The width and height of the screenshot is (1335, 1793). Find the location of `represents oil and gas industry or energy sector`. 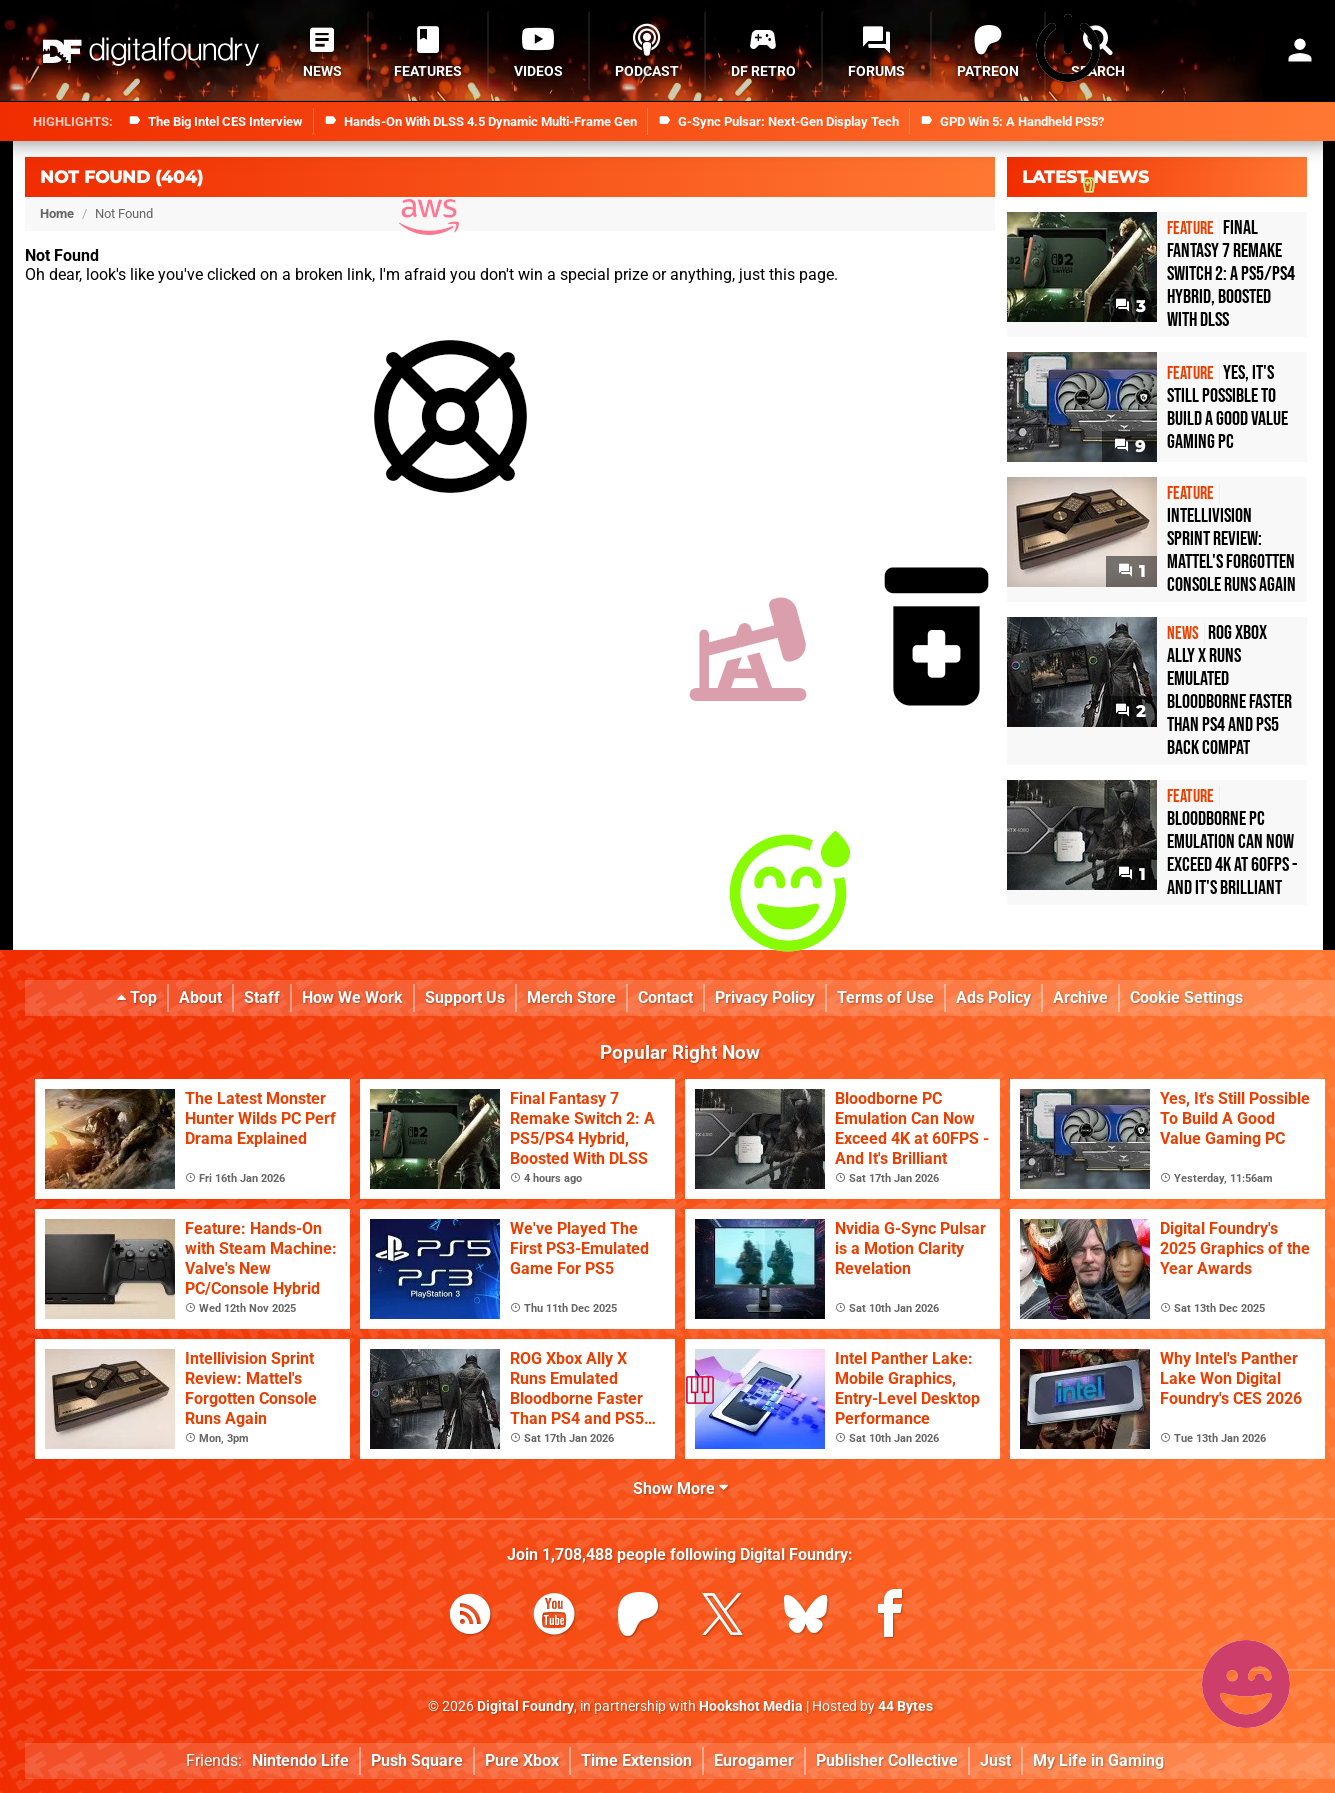

represents oil and gas industry or energy sector is located at coordinates (748, 649).